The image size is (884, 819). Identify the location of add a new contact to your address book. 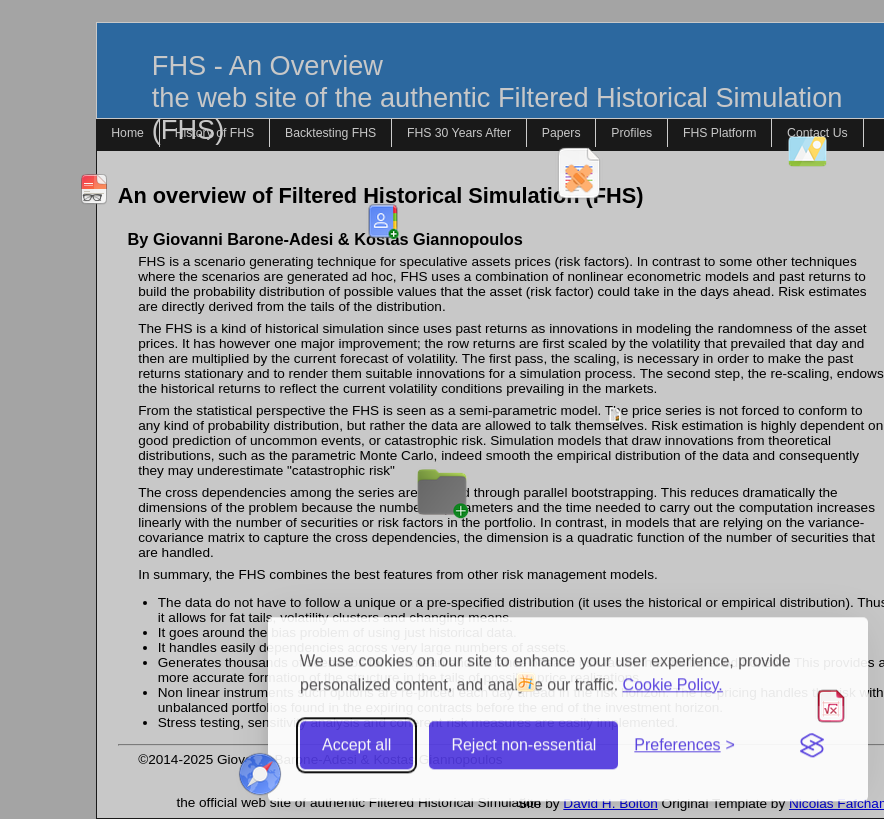
(383, 221).